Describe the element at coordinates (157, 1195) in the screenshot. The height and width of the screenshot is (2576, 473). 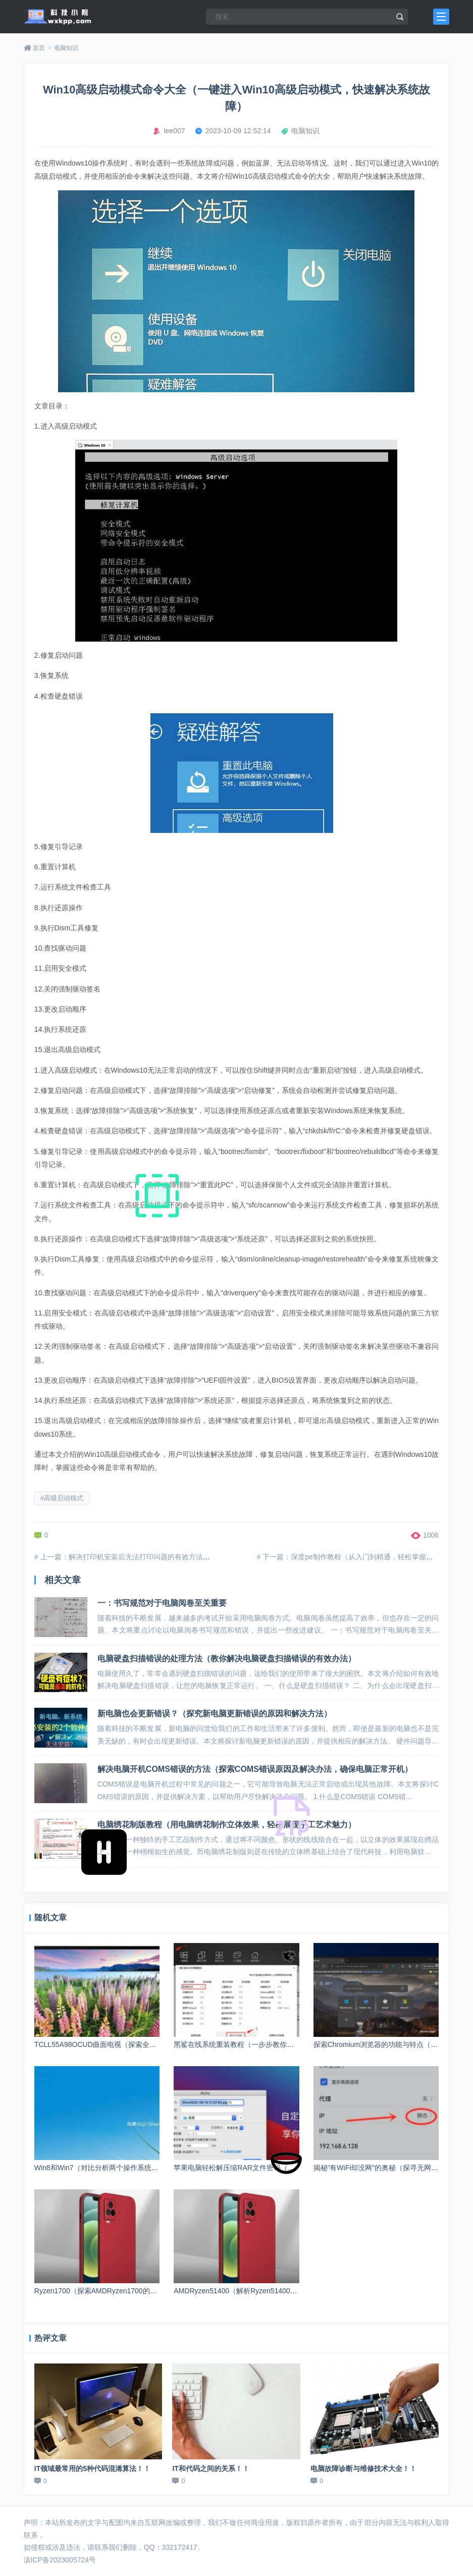
I see `select all items in the current view` at that location.